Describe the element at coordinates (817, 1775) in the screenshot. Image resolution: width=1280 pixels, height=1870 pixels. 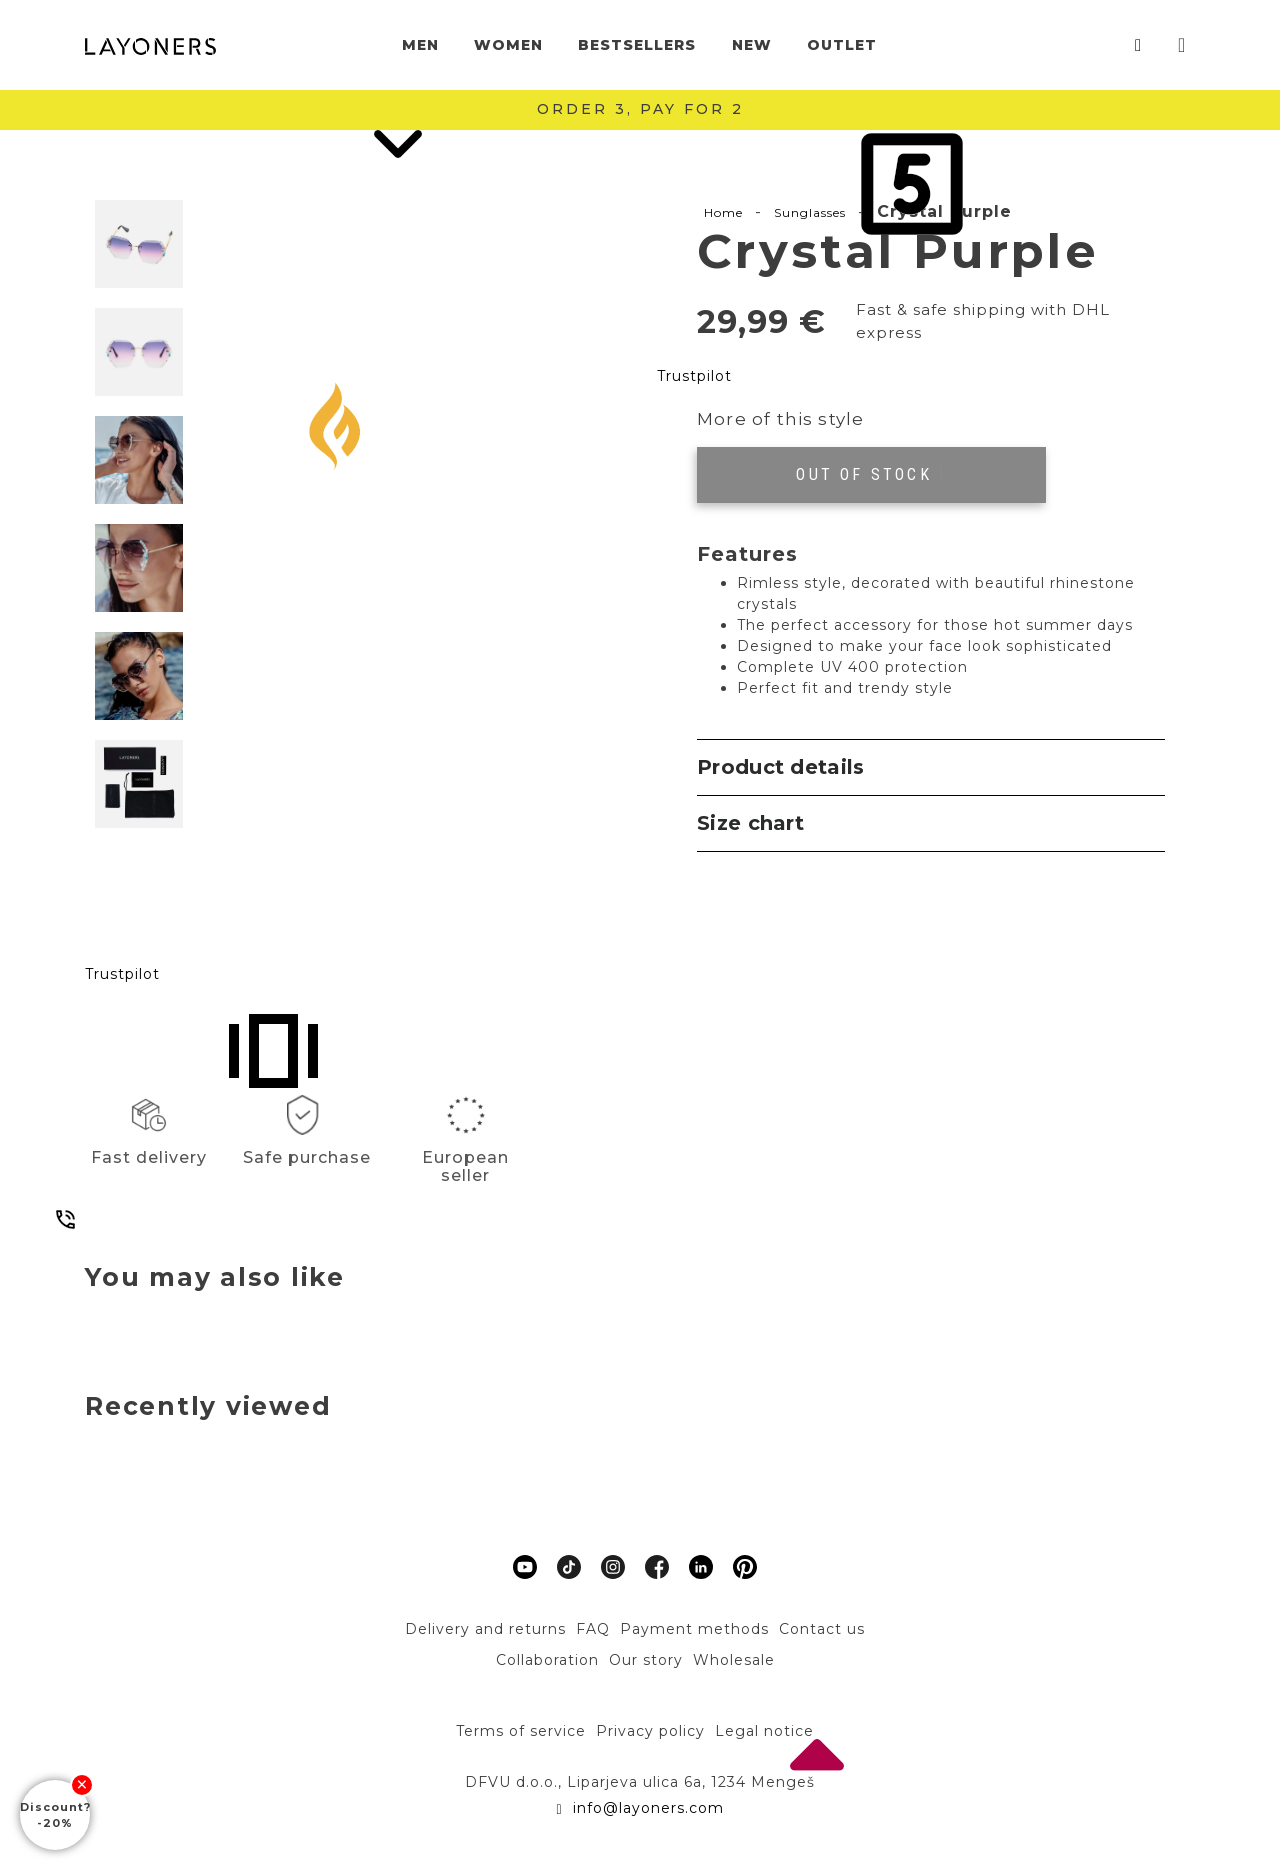
I see `sort items in ascending order` at that location.